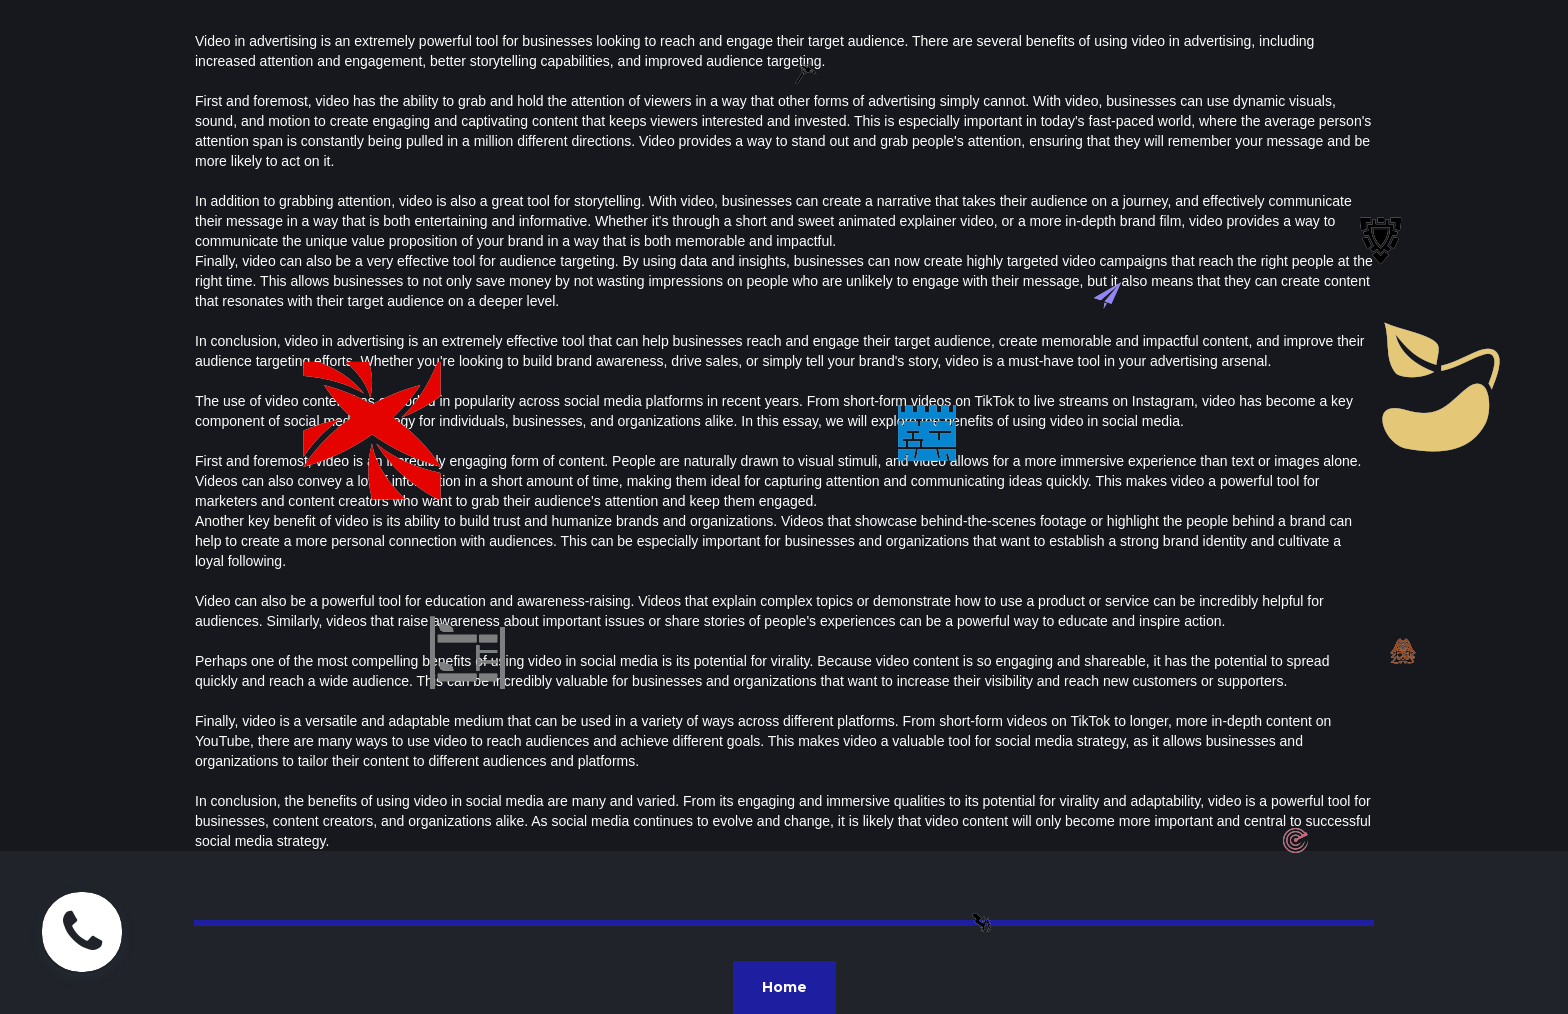 The height and width of the screenshot is (1014, 1568). I want to click on indicates a character has been struck by lightning, so click(982, 923).